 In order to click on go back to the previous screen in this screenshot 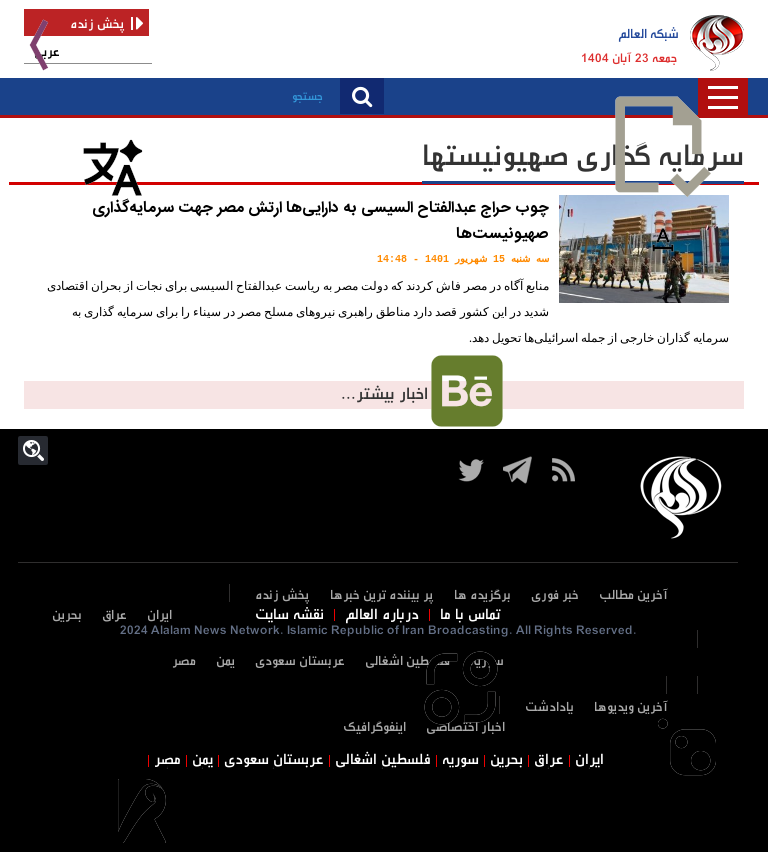, I will do `click(40, 45)`.